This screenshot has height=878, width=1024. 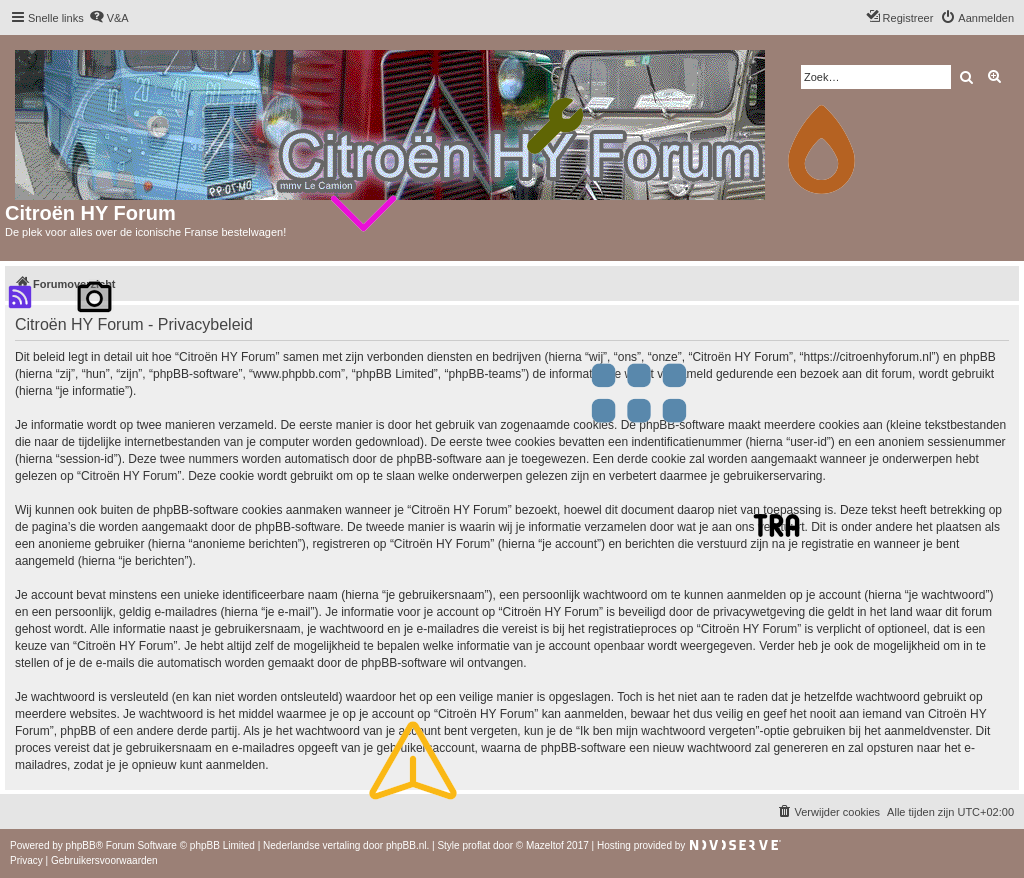 I want to click on access settings or configuration options, so click(x=555, y=125).